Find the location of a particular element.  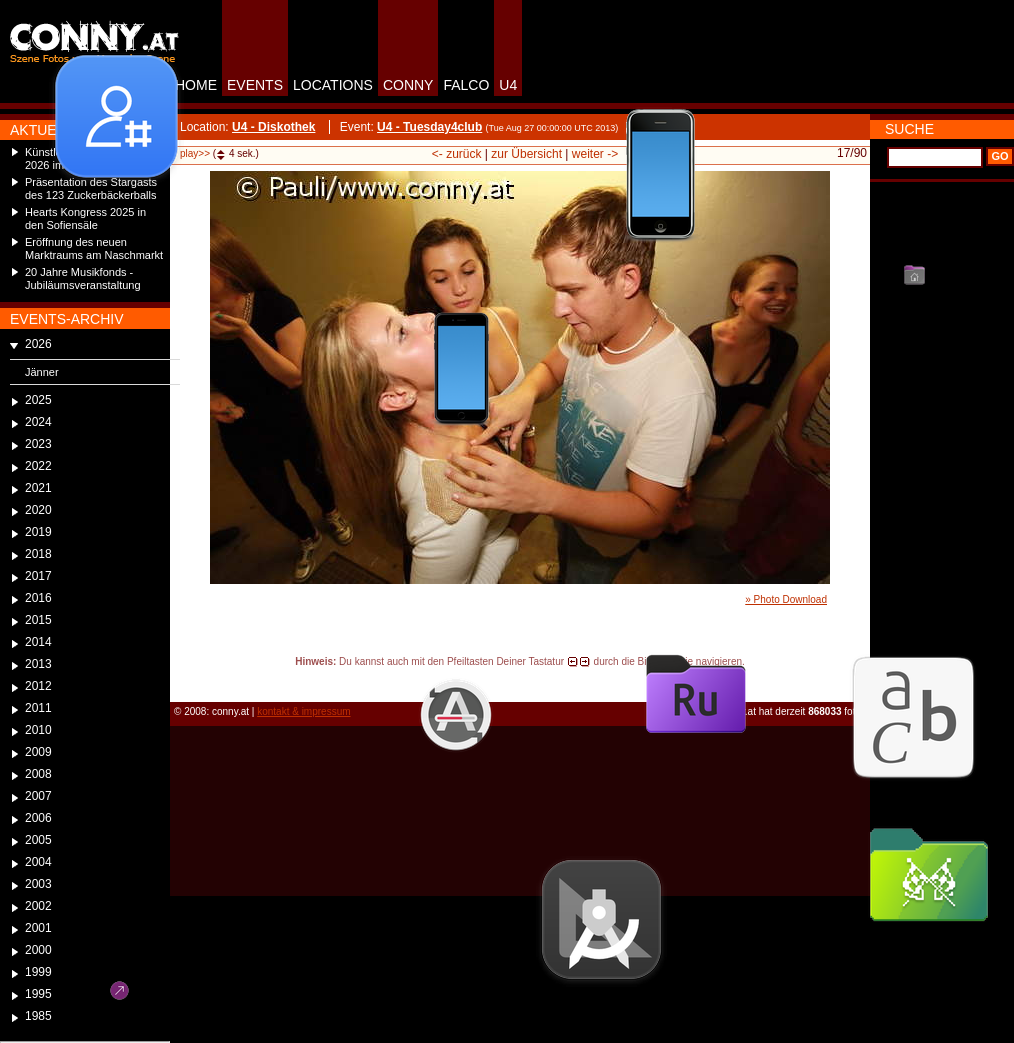

access font and typography settings is located at coordinates (913, 717).